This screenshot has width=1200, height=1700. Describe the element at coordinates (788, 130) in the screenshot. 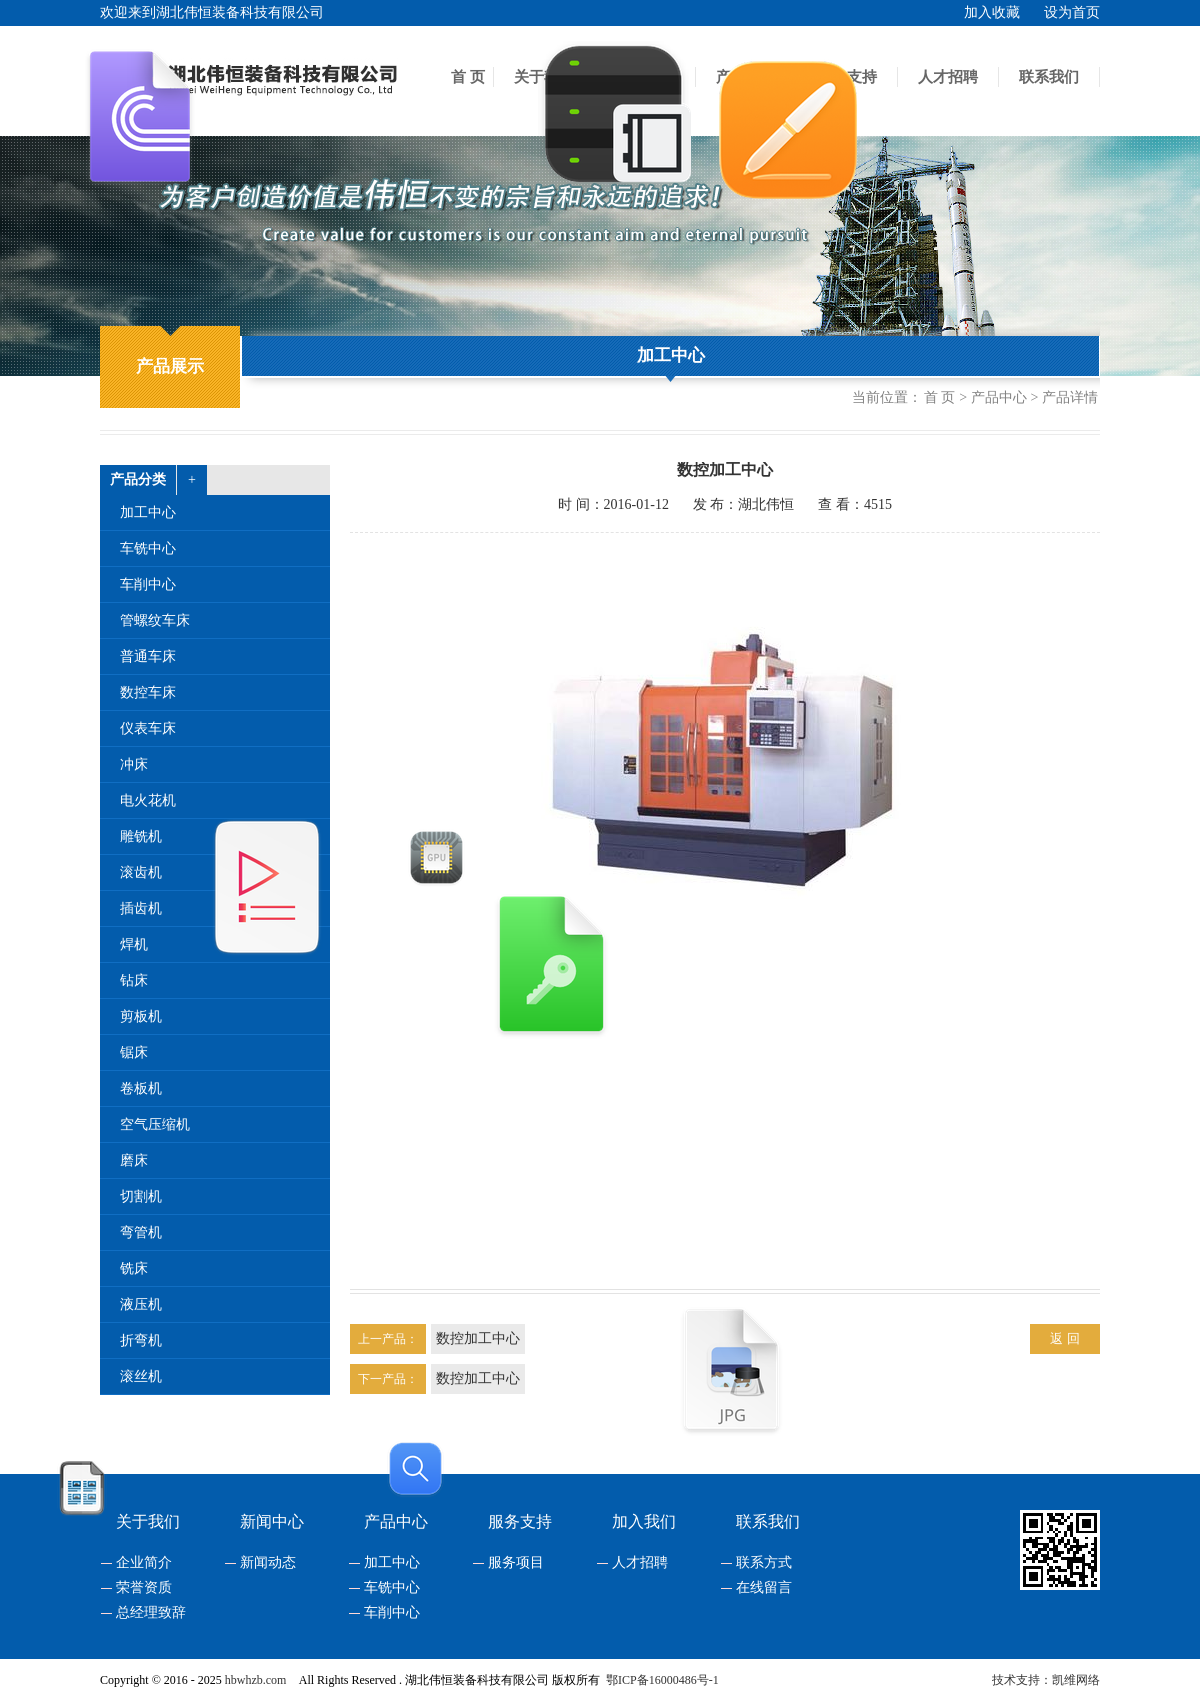

I see `open Pages document editor` at that location.